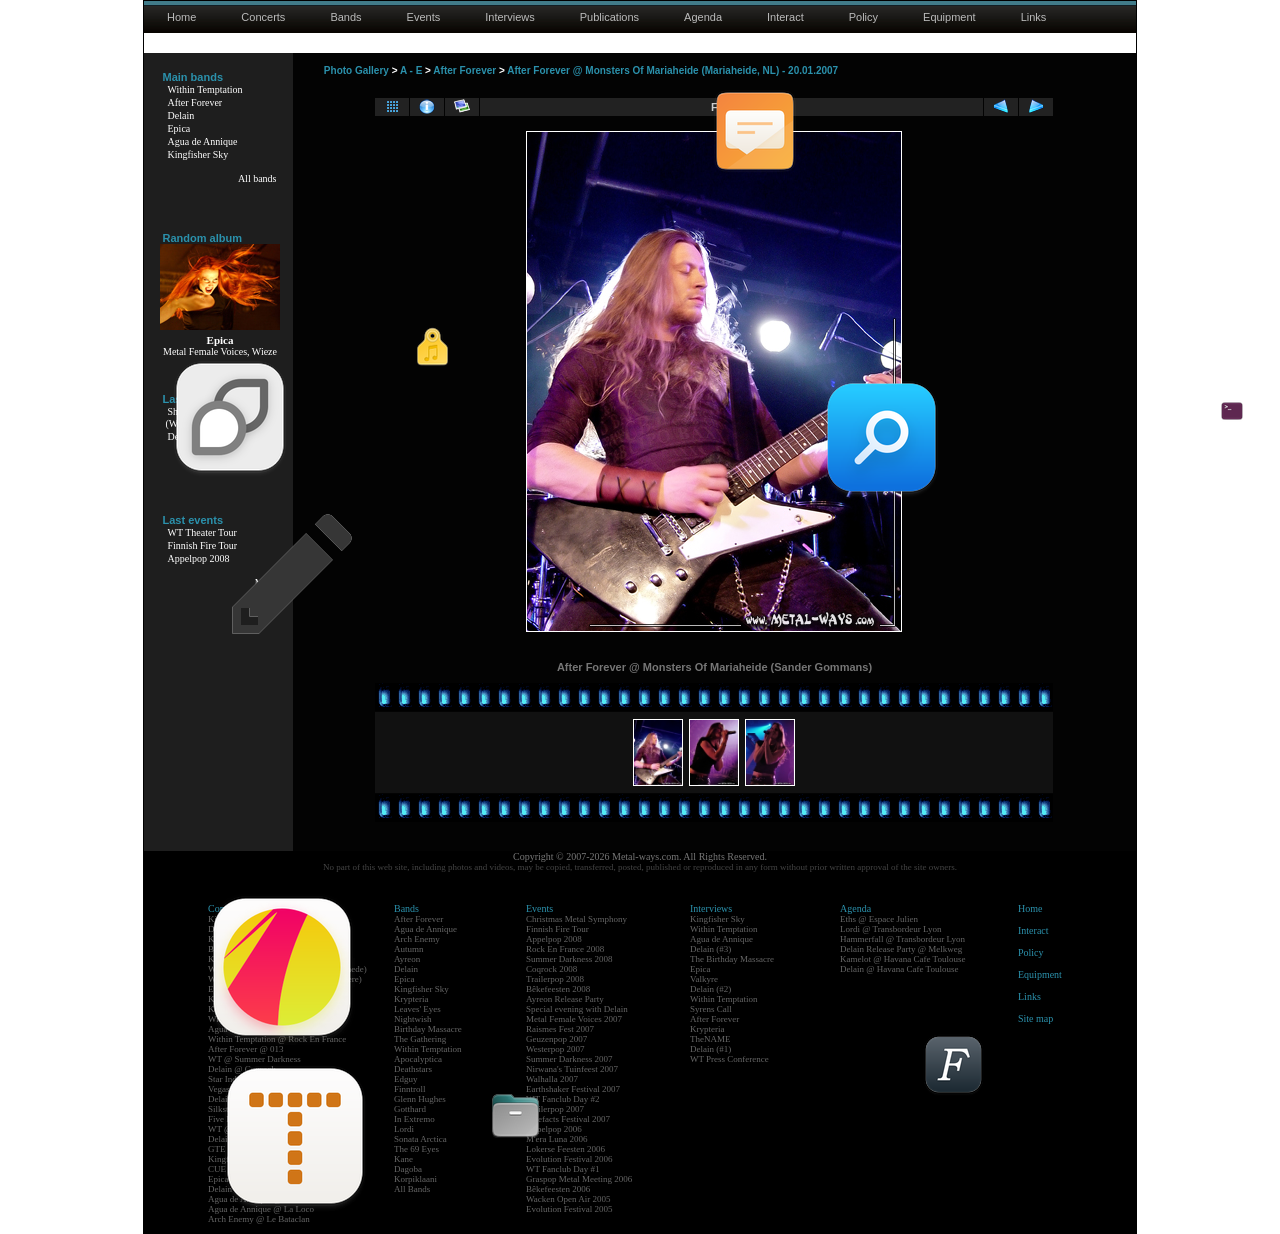  What do you see at coordinates (230, 417) in the screenshot?
I see `launch the korora linux distribution app` at bounding box center [230, 417].